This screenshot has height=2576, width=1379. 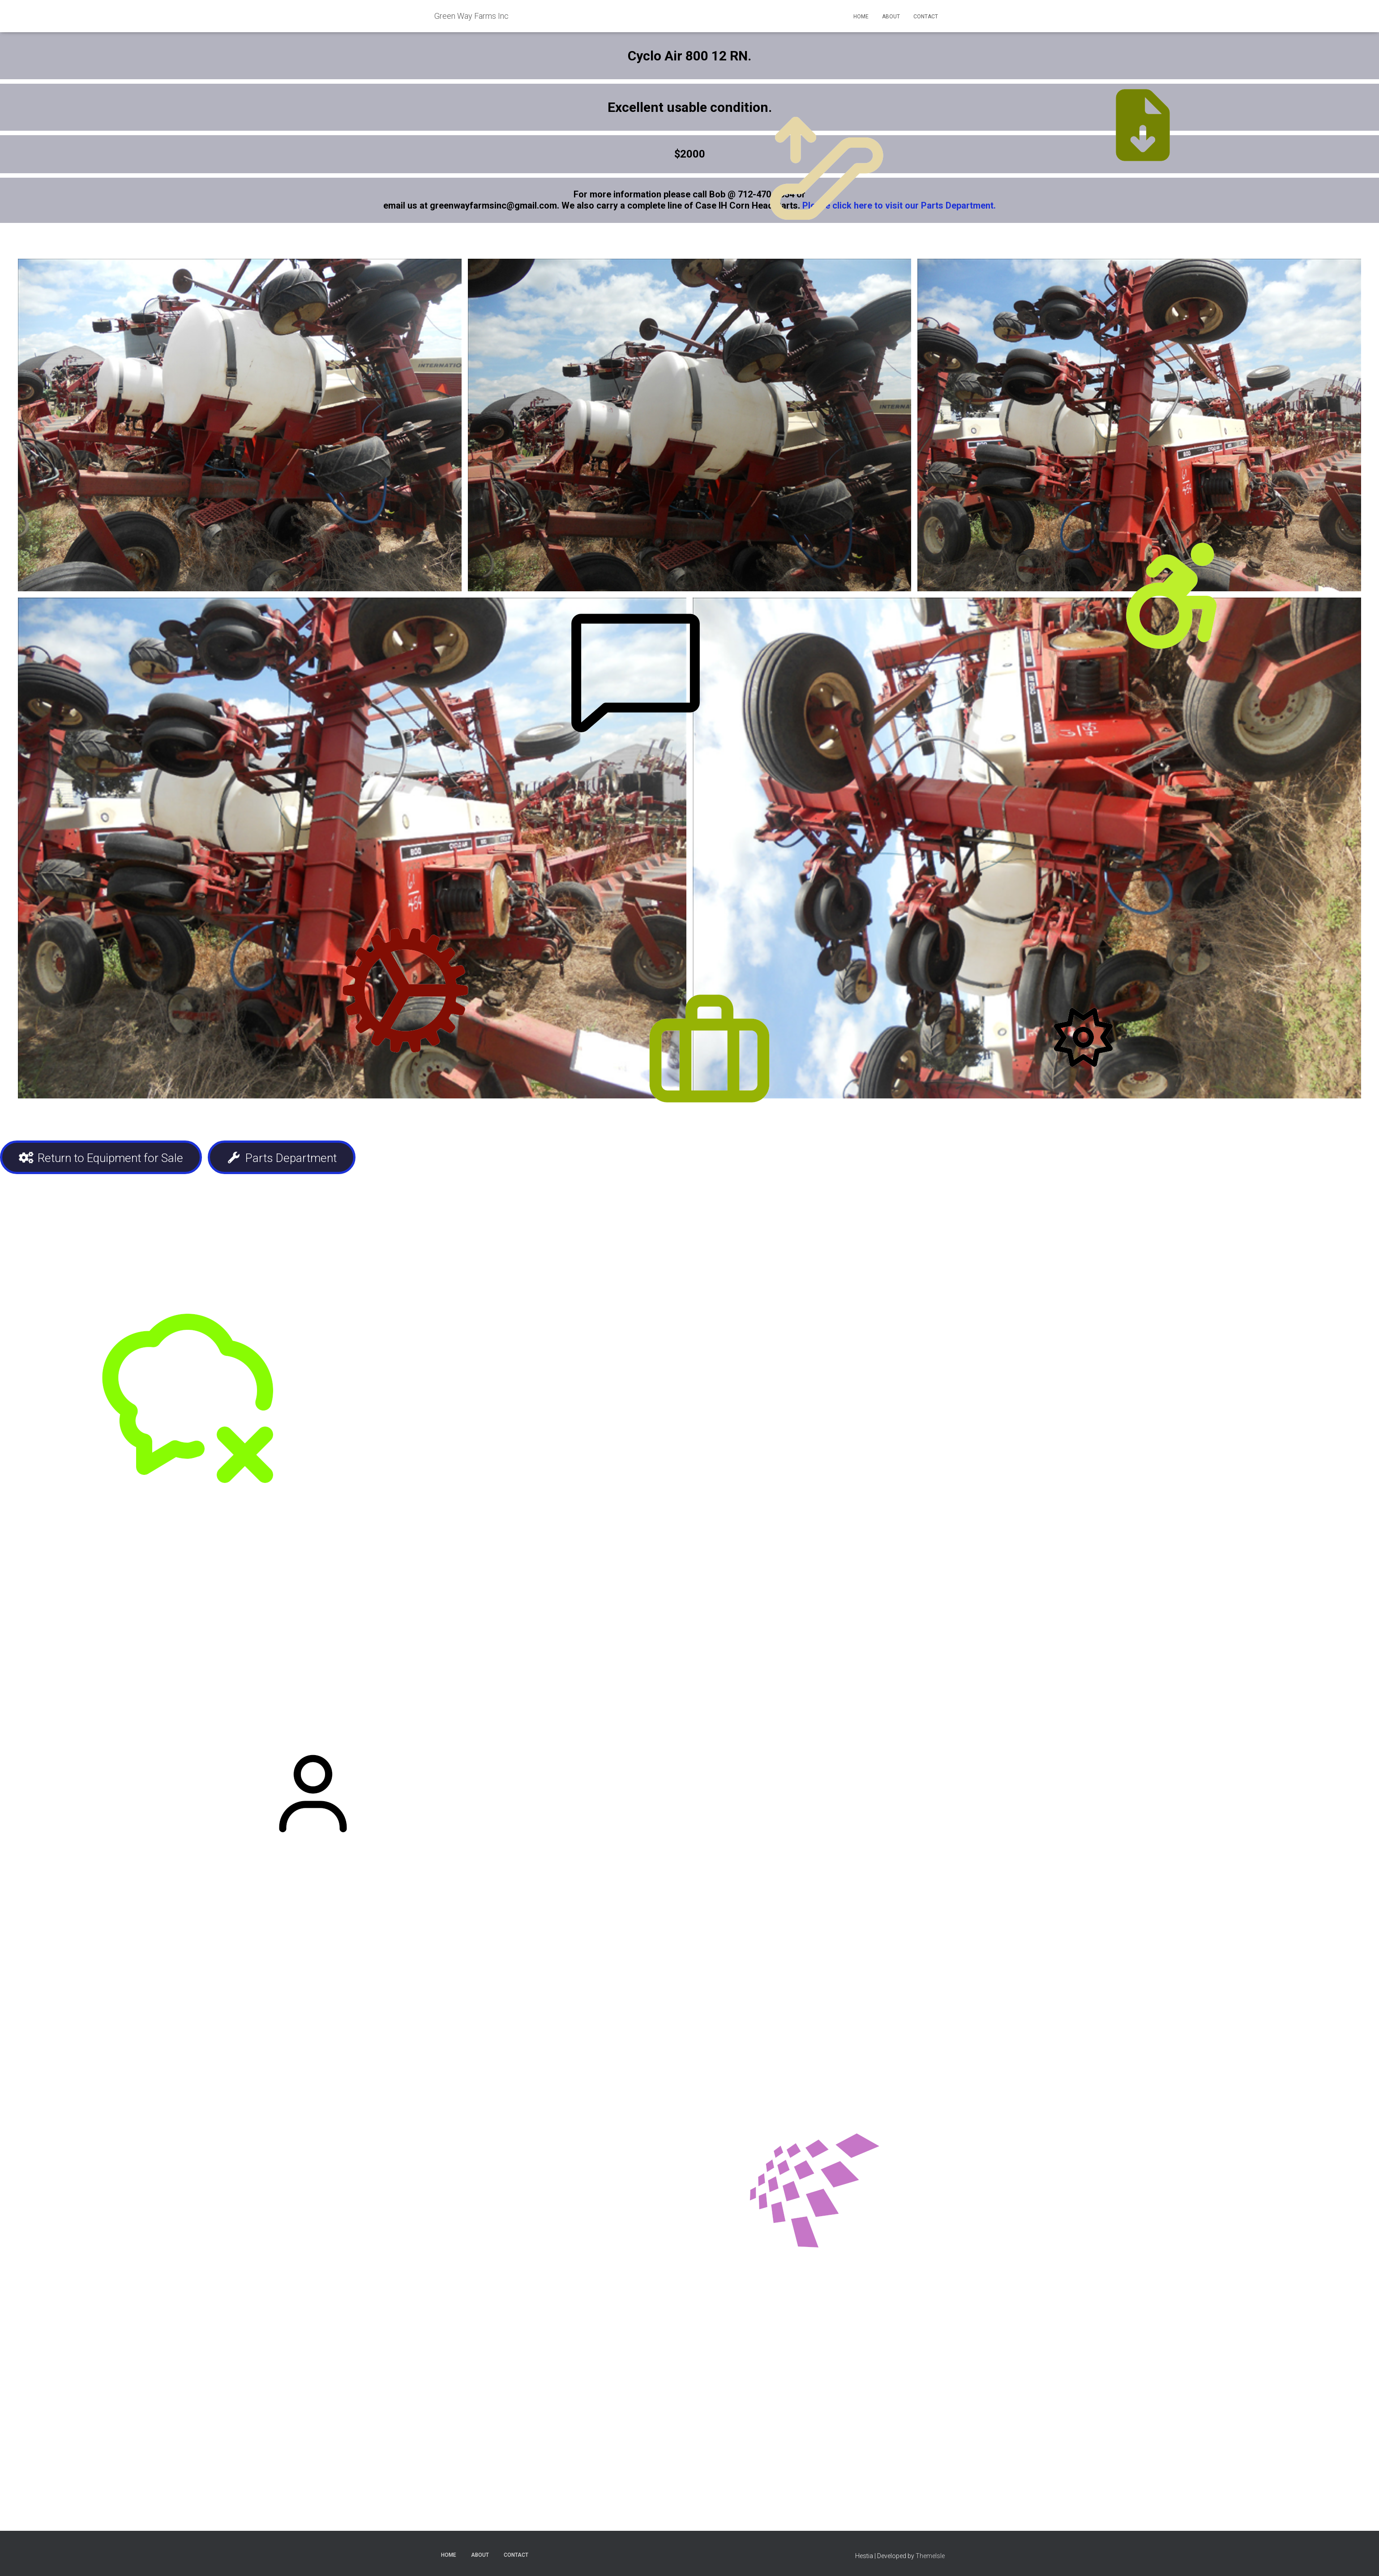 What do you see at coordinates (313, 1794) in the screenshot?
I see `view your profile` at bounding box center [313, 1794].